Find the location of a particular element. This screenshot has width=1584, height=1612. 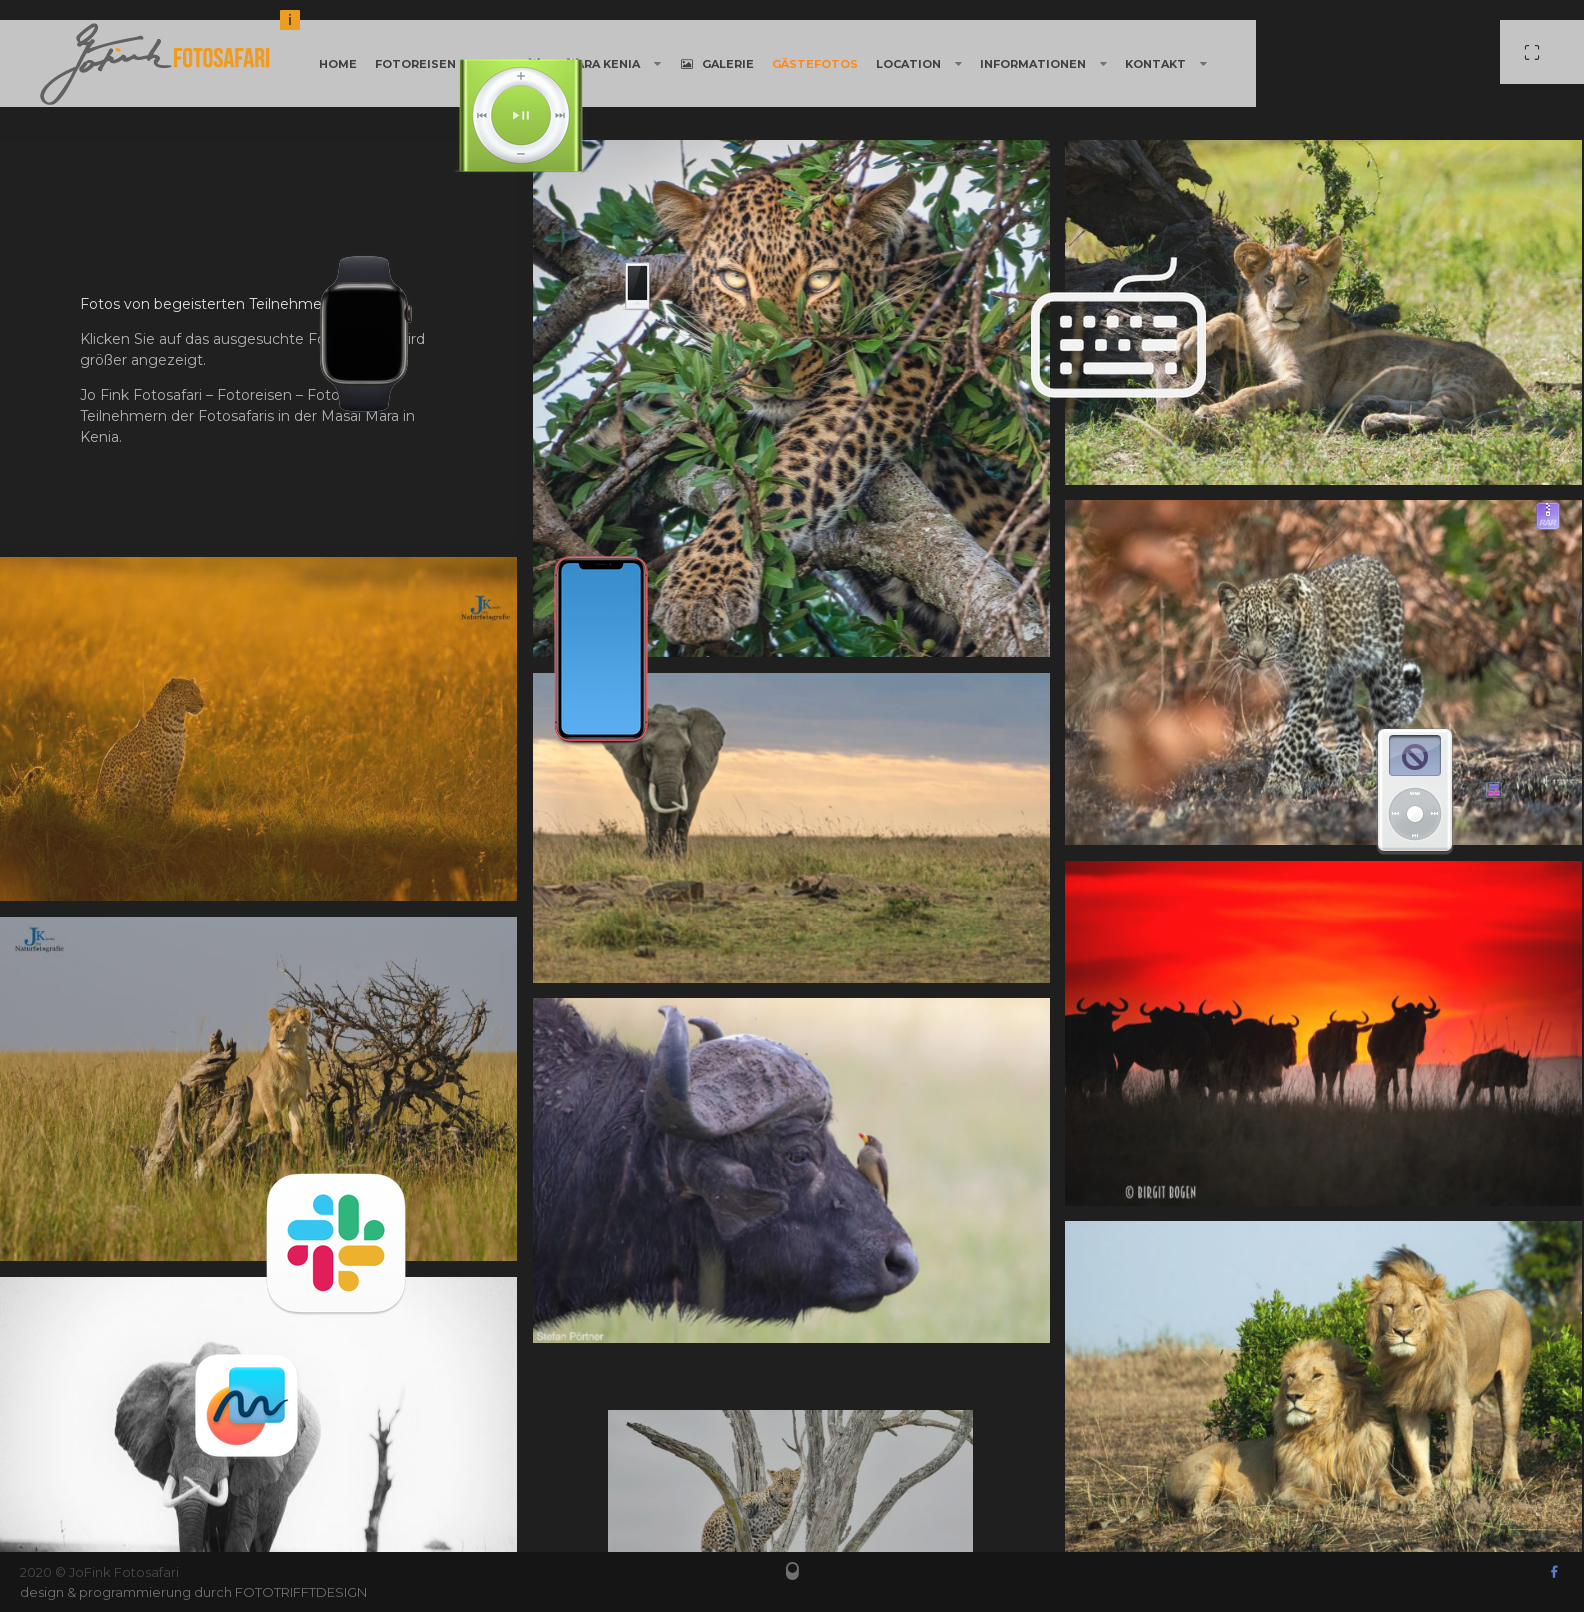

iPod shuffle device connected is located at coordinates (521, 115).